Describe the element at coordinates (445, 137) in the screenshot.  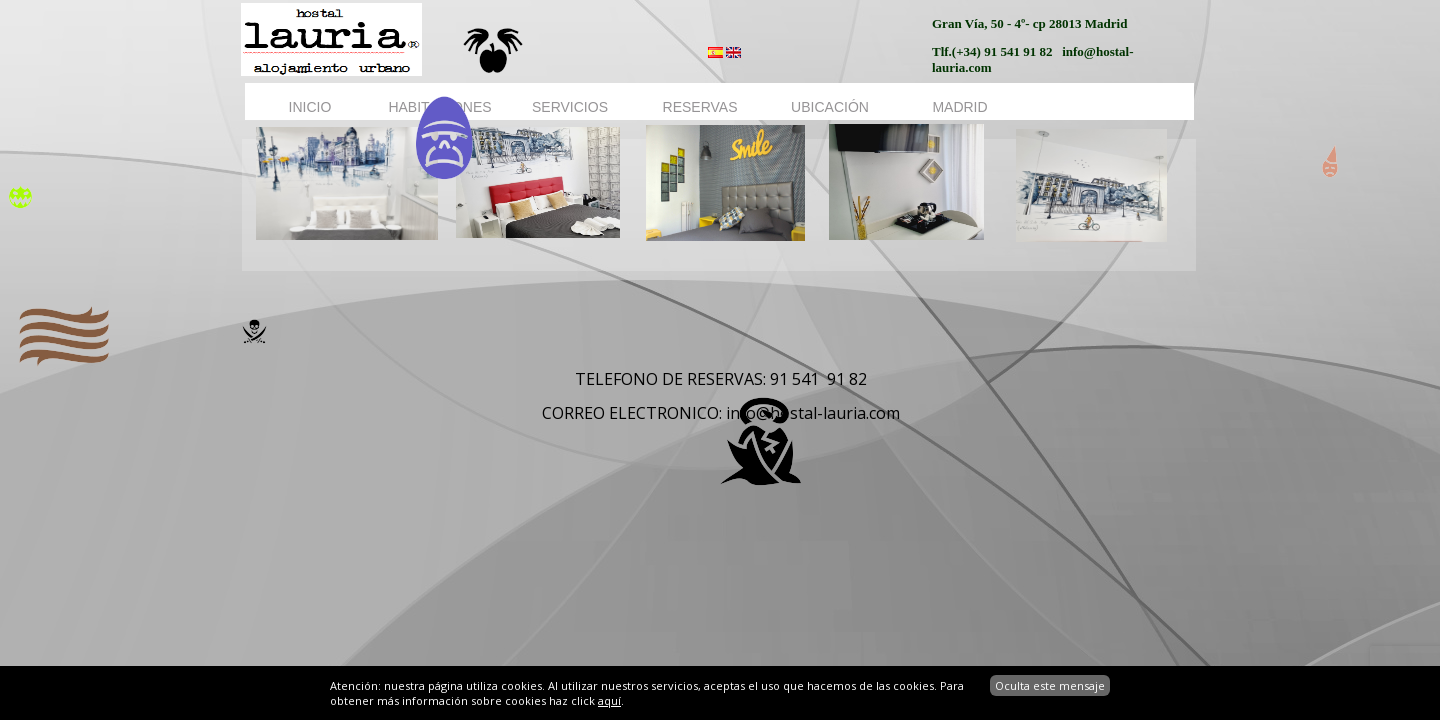
I see `pig character or avatar in a game` at that location.